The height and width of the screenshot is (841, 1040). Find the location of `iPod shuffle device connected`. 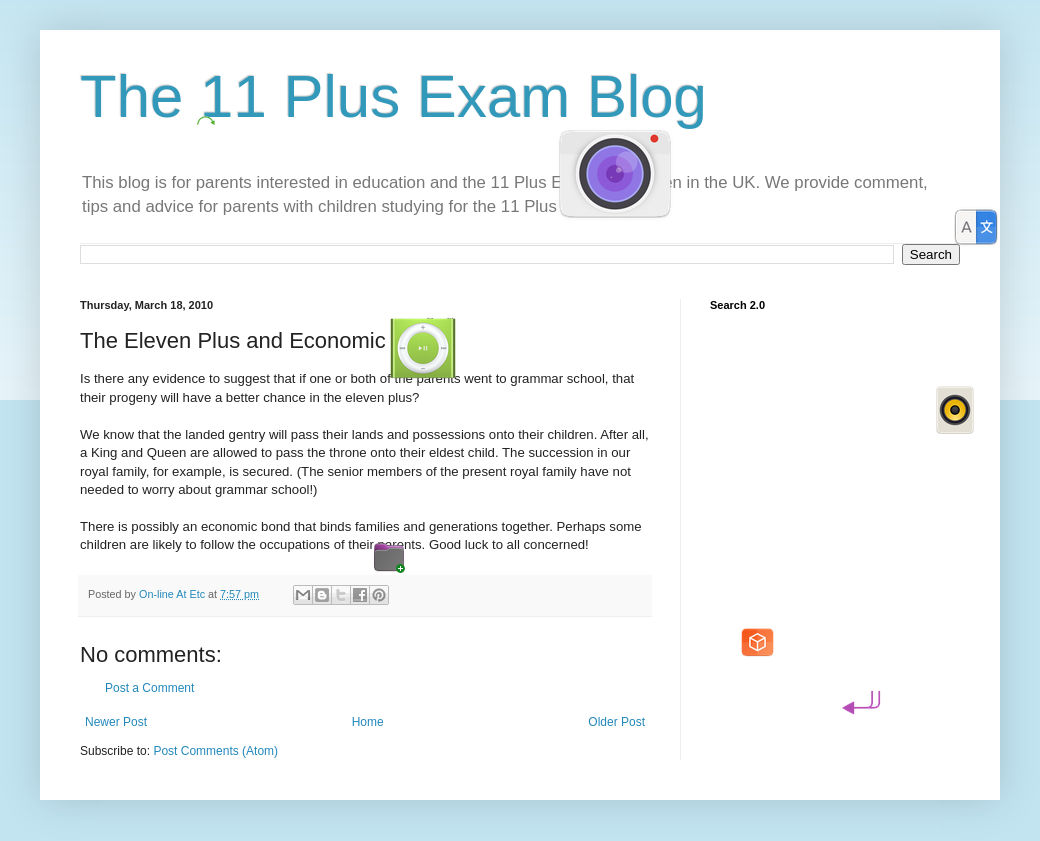

iPod shuffle device connected is located at coordinates (423, 348).